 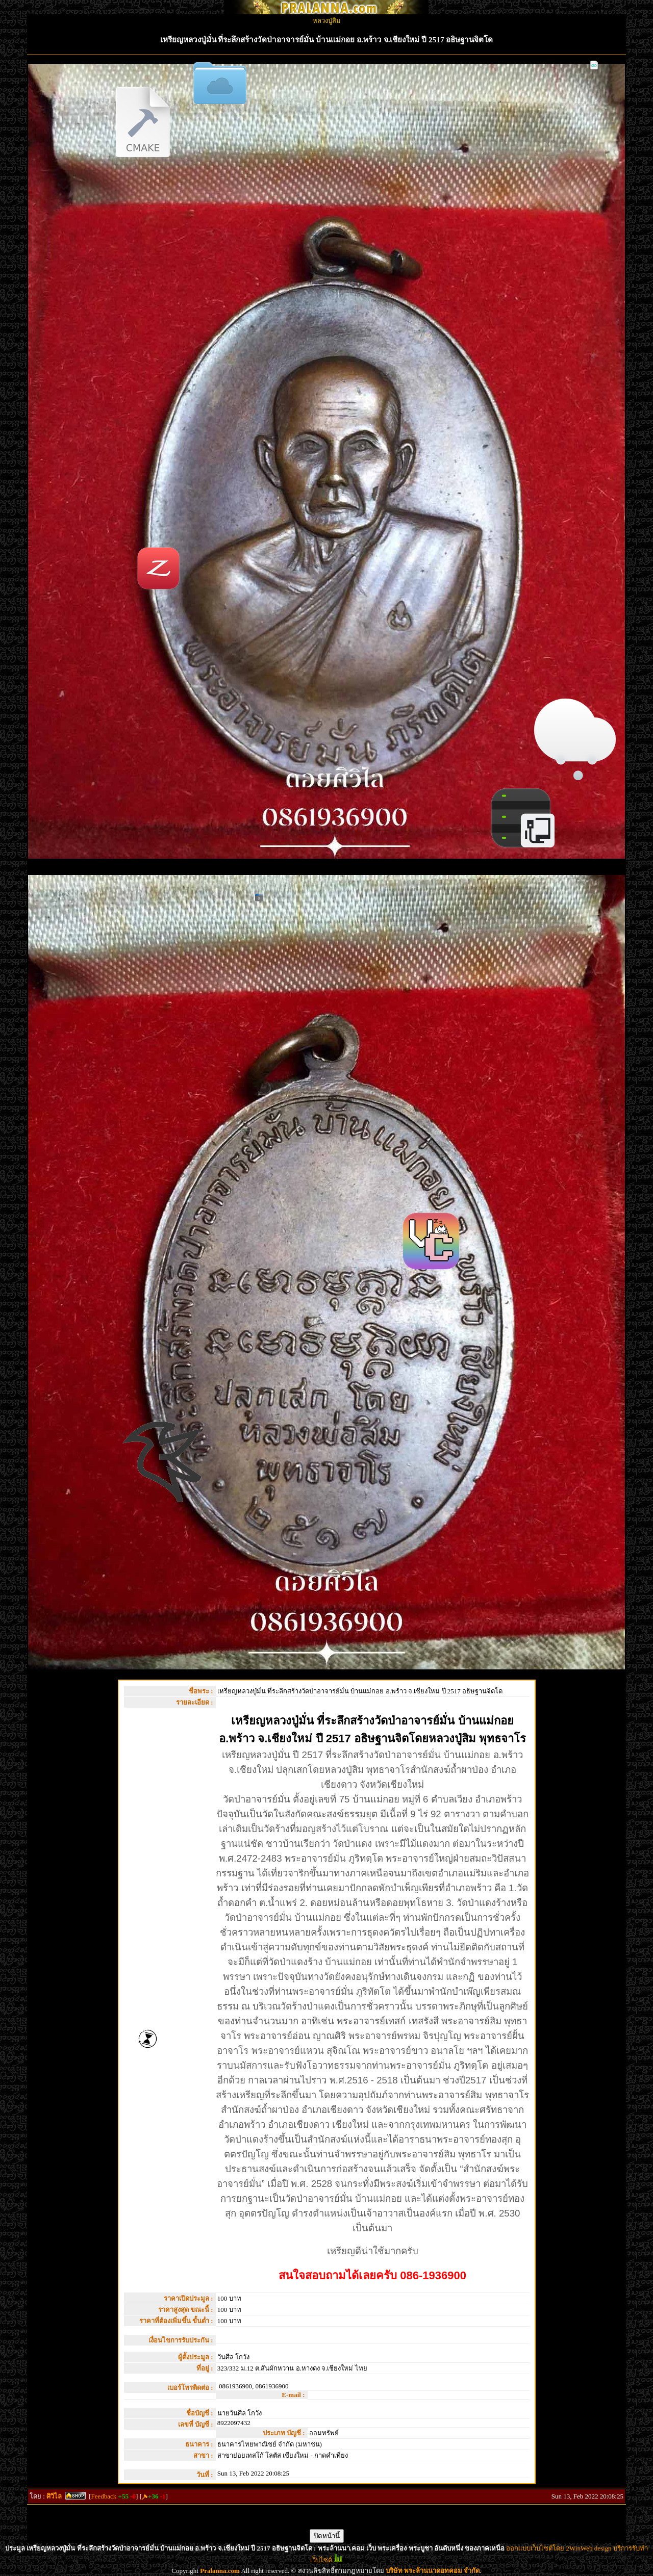 I want to click on a cmake configuration file, so click(x=143, y=123).